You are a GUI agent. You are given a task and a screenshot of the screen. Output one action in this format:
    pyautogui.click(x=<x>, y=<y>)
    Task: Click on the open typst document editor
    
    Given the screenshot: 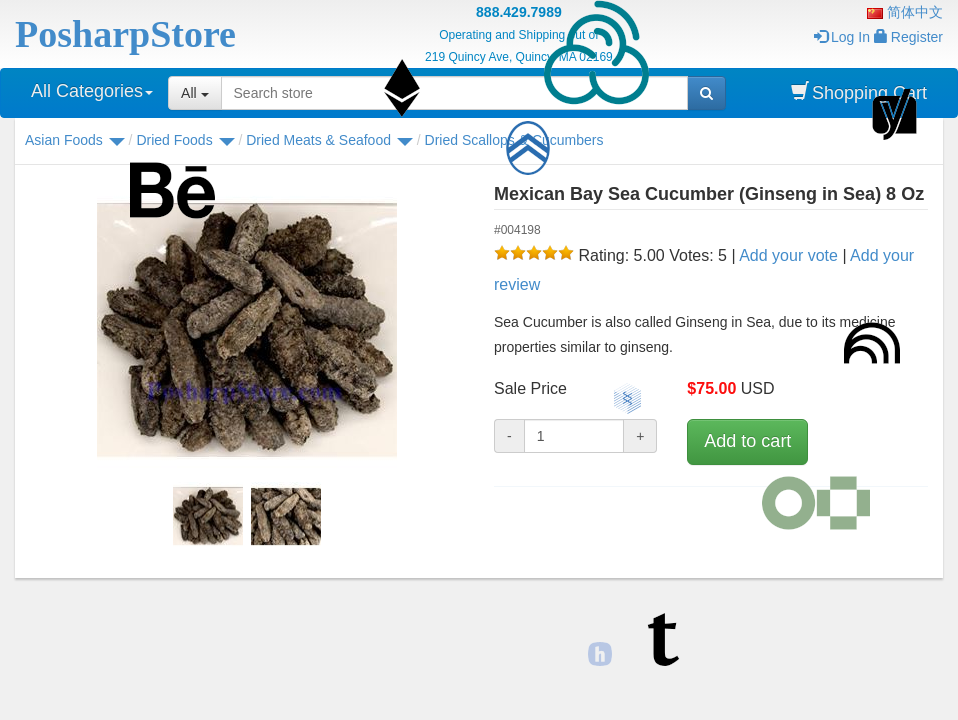 What is the action you would take?
    pyautogui.click(x=663, y=639)
    